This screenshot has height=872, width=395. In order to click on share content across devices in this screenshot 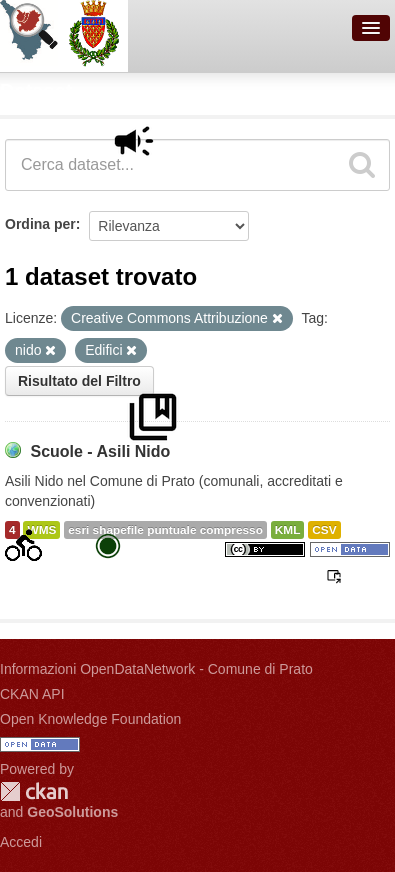, I will do `click(334, 576)`.